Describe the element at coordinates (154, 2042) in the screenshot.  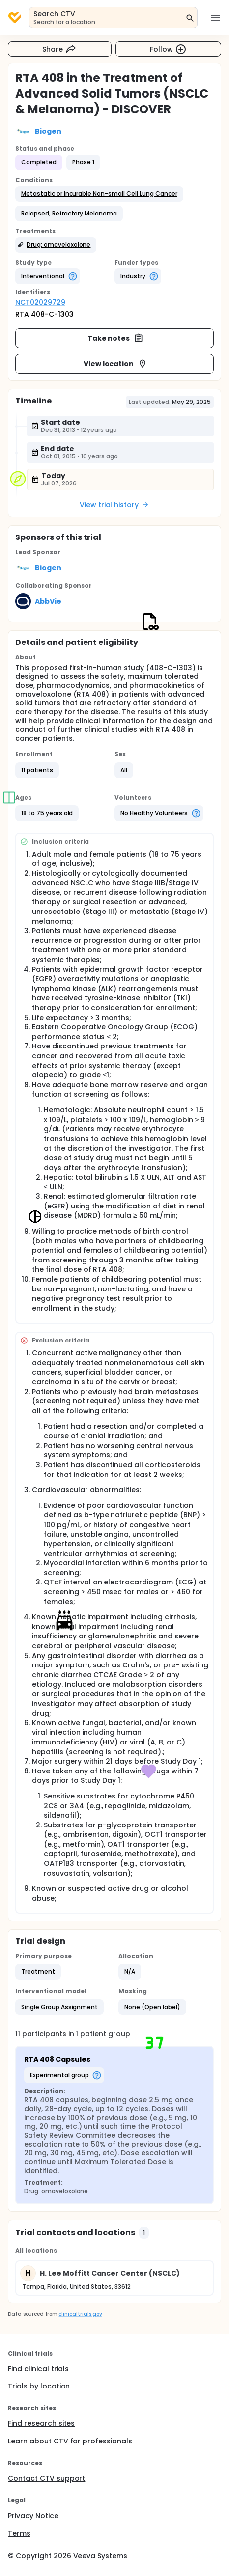
I see `displays the number 37 as a numeric indicator or badge` at that location.